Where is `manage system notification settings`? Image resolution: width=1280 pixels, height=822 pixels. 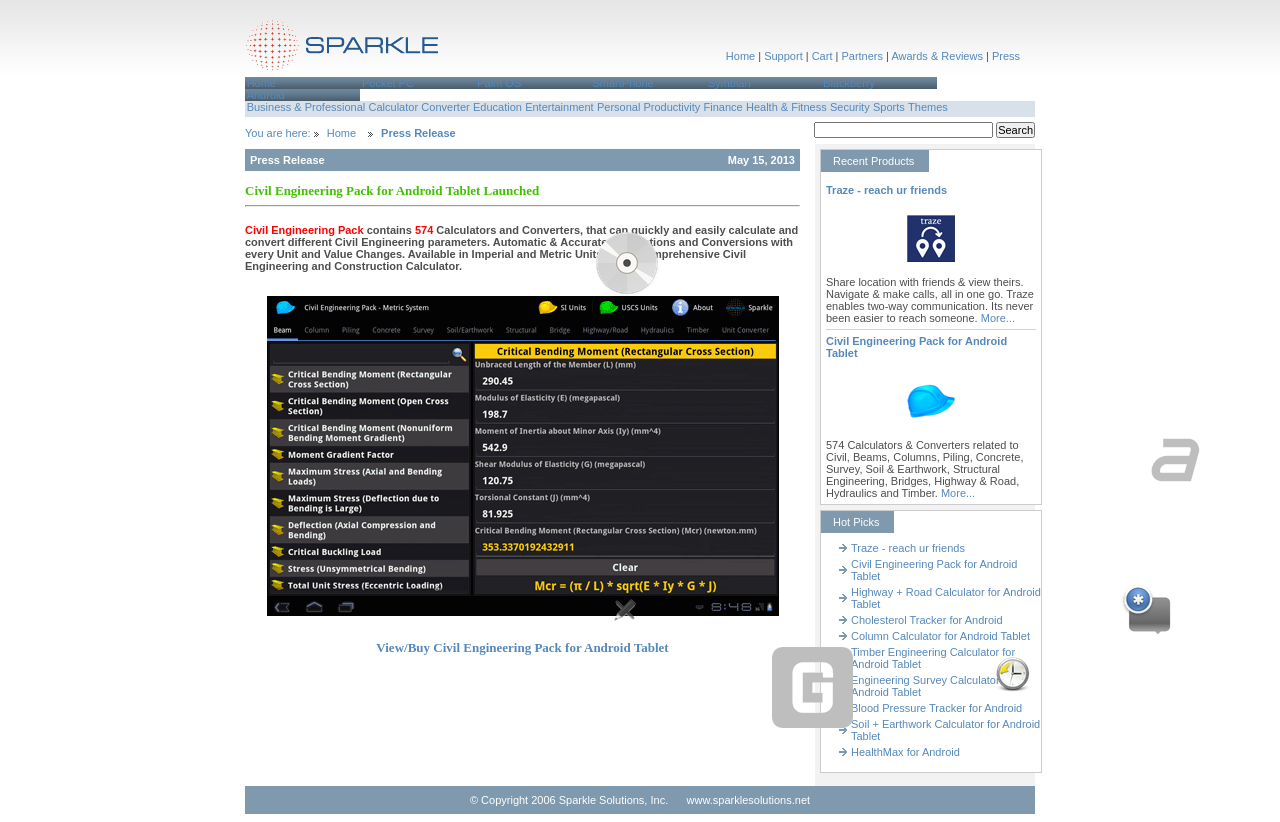 manage system notification settings is located at coordinates (1147, 608).